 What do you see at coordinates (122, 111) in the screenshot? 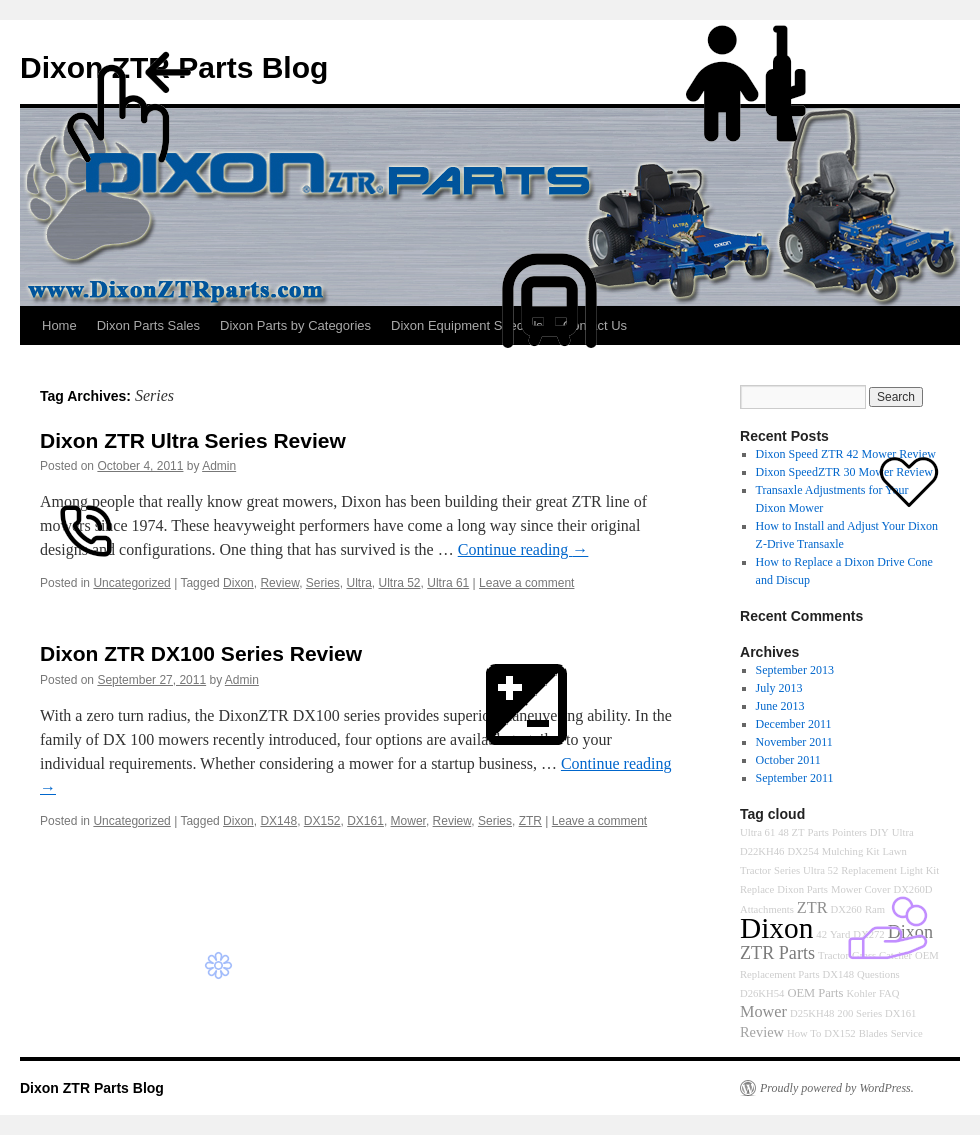
I see `swipe left to navigate or dismiss` at bounding box center [122, 111].